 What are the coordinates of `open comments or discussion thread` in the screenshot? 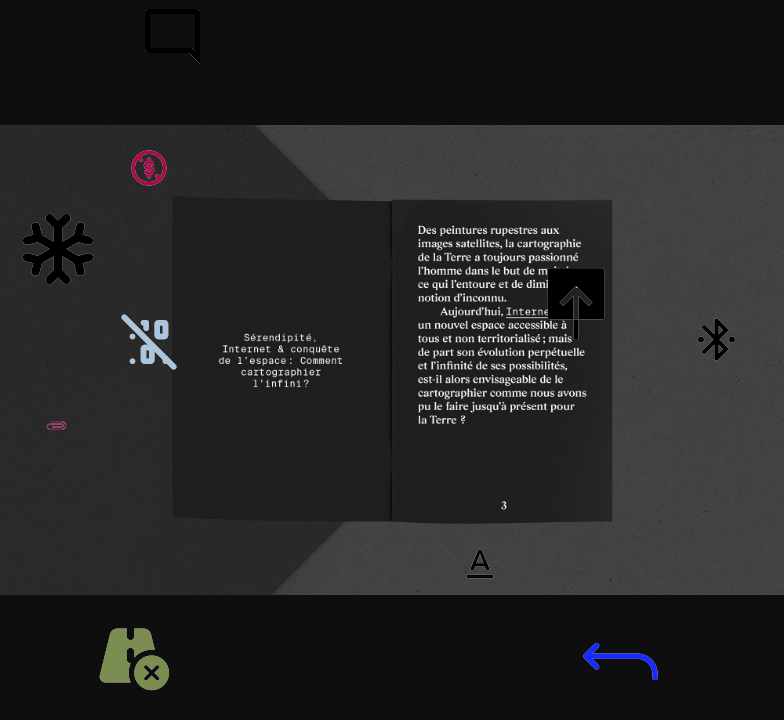 It's located at (172, 36).